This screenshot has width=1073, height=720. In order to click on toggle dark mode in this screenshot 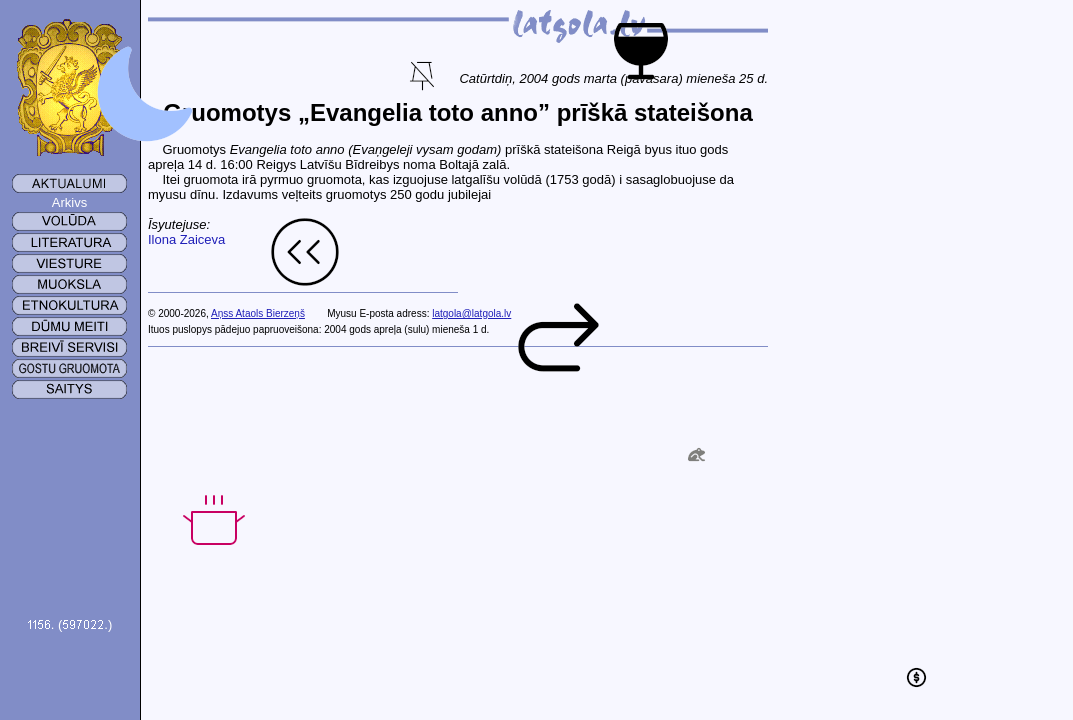, I will do `click(145, 94)`.